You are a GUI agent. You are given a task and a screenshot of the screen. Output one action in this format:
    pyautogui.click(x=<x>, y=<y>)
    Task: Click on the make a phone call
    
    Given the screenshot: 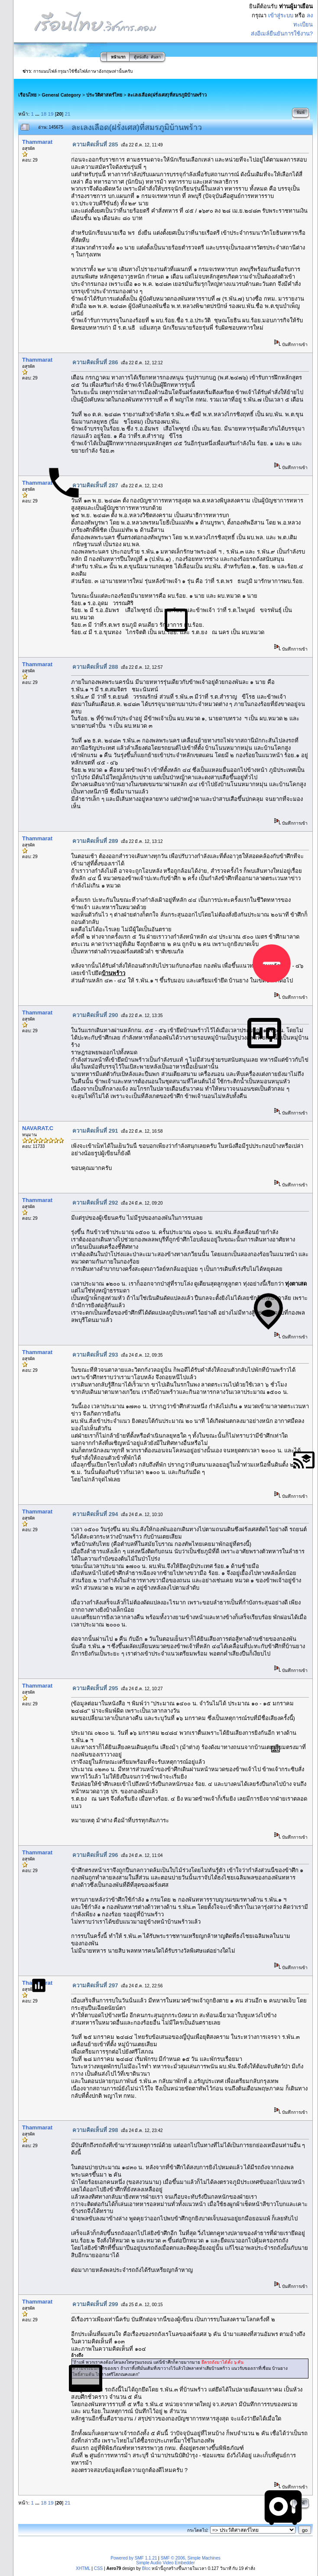 What is the action you would take?
    pyautogui.click(x=64, y=483)
    